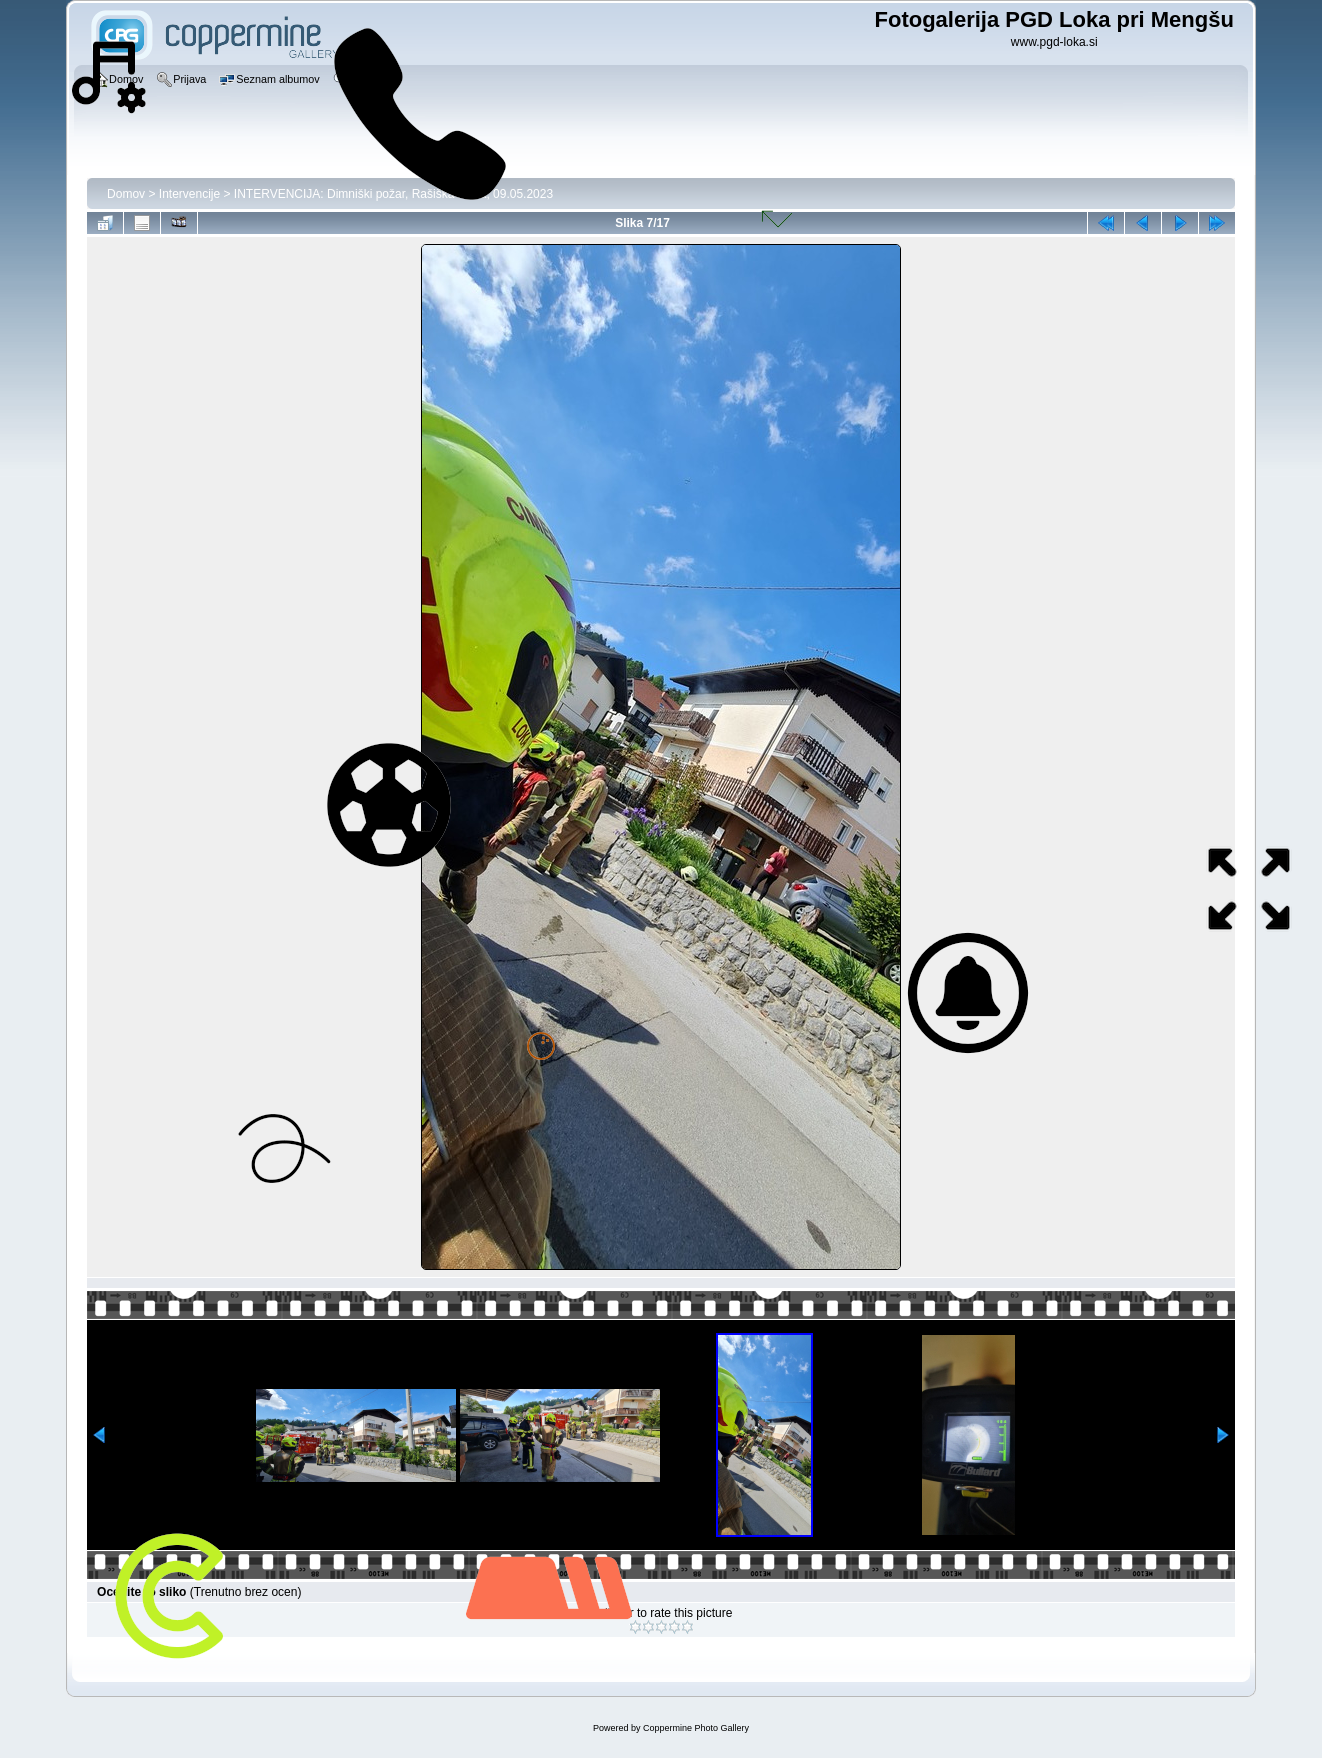 This screenshot has height=1758, width=1322. What do you see at coordinates (107, 73) in the screenshot?
I see `access music or audio settings` at bounding box center [107, 73].